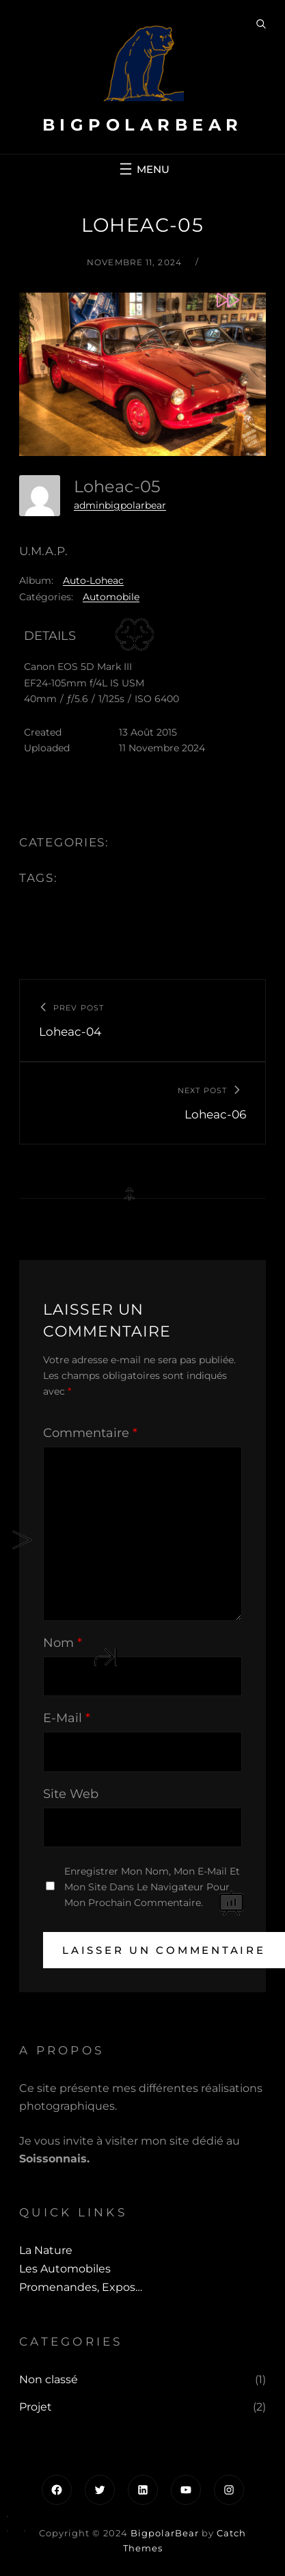 The image size is (285, 2576). Describe the element at coordinates (104, 1656) in the screenshot. I see `move cursor to next tab stop` at that location.